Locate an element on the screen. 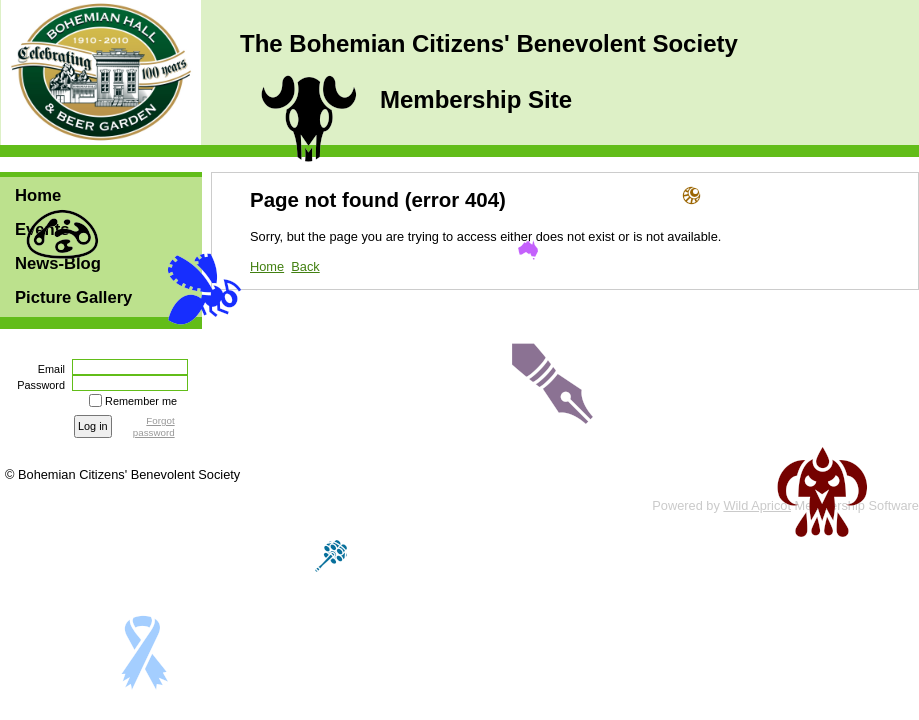  select australia as your region is located at coordinates (528, 250).